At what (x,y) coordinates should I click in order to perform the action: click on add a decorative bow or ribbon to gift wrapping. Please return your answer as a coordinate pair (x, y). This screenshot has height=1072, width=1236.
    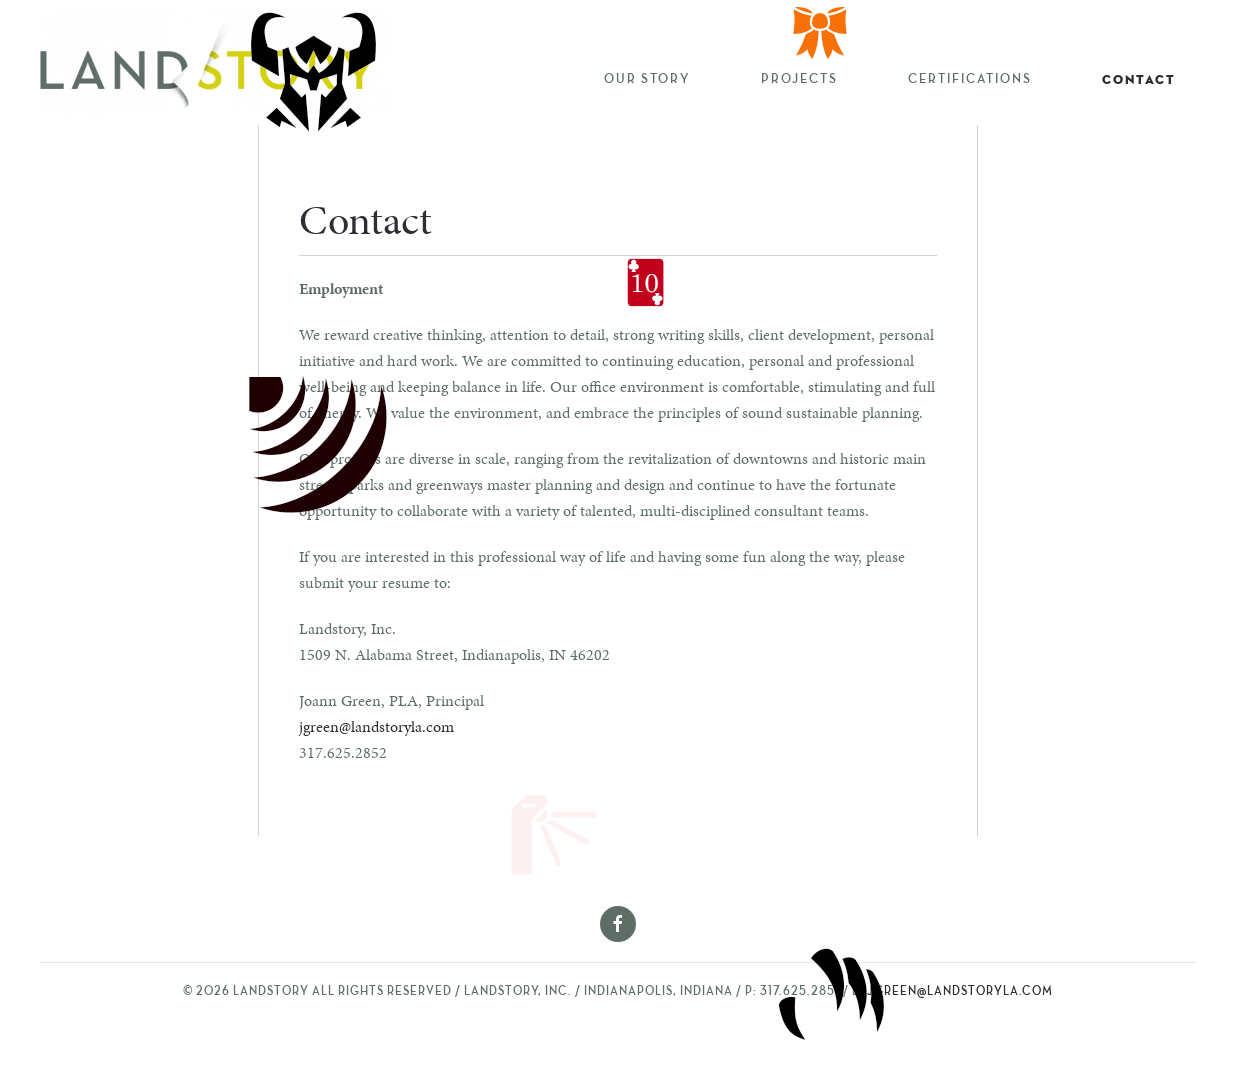
    Looking at the image, I should click on (820, 33).